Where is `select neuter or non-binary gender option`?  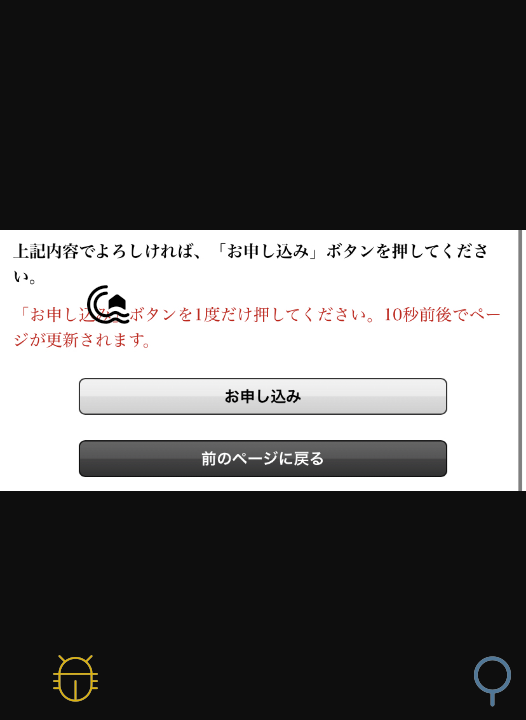 select neuter or non-binary gender option is located at coordinates (492, 680).